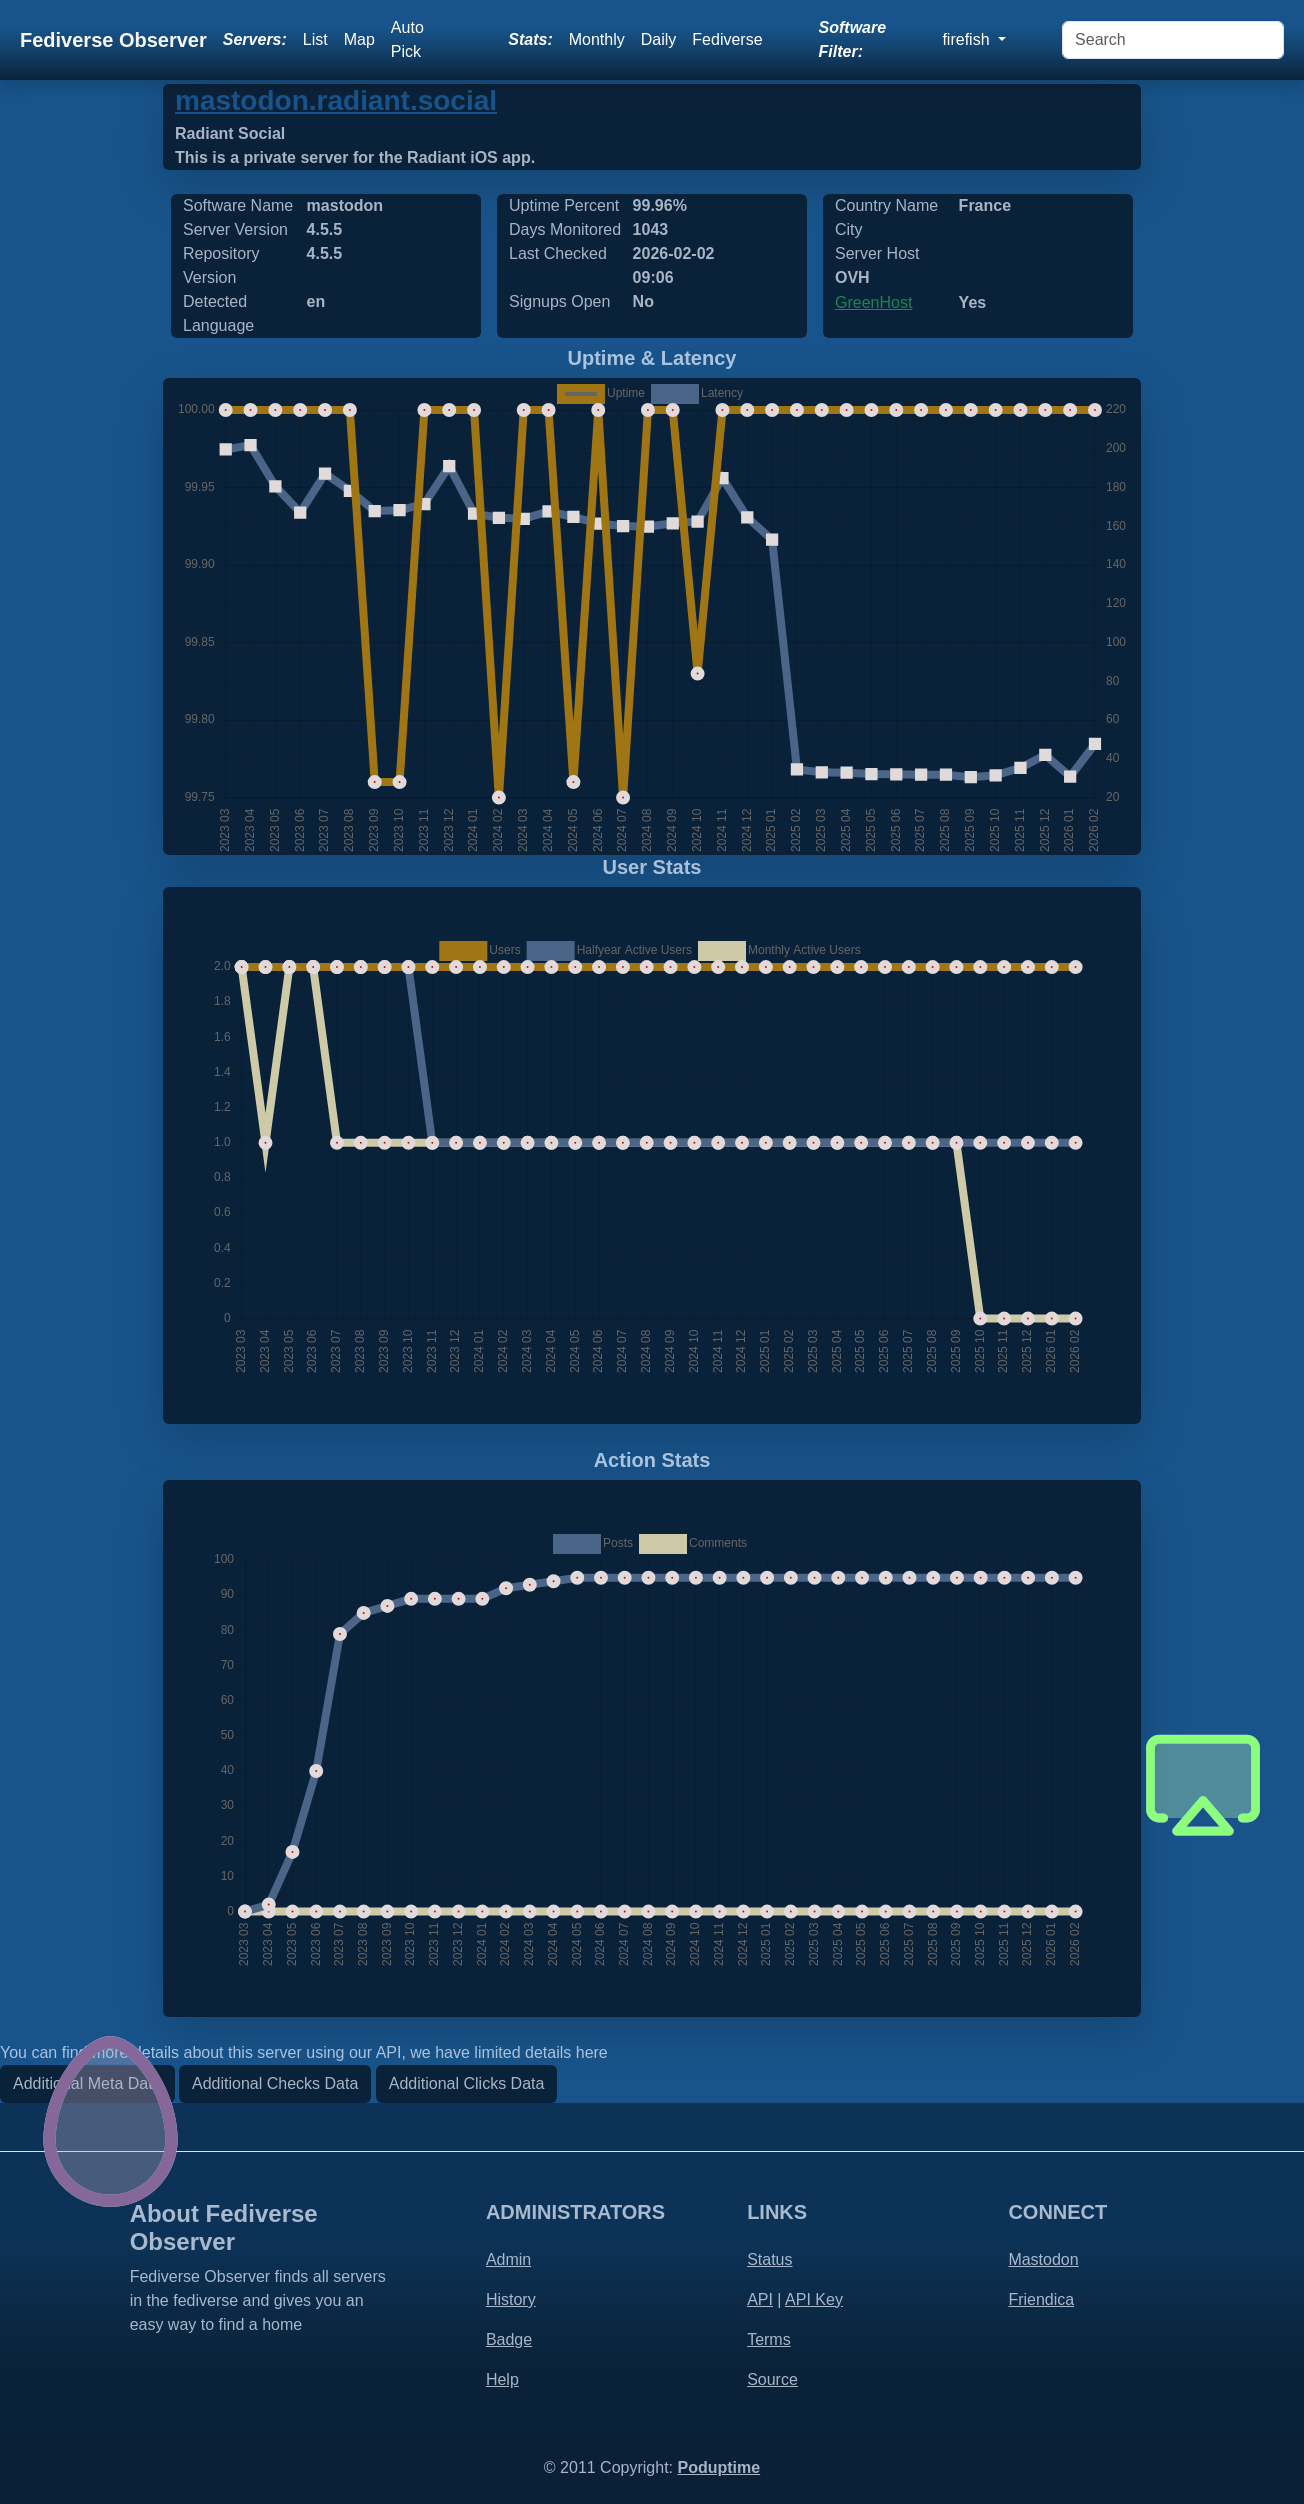  What do you see at coordinates (1203, 1783) in the screenshot?
I see `stream content to an external display` at bounding box center [1203, 1783].